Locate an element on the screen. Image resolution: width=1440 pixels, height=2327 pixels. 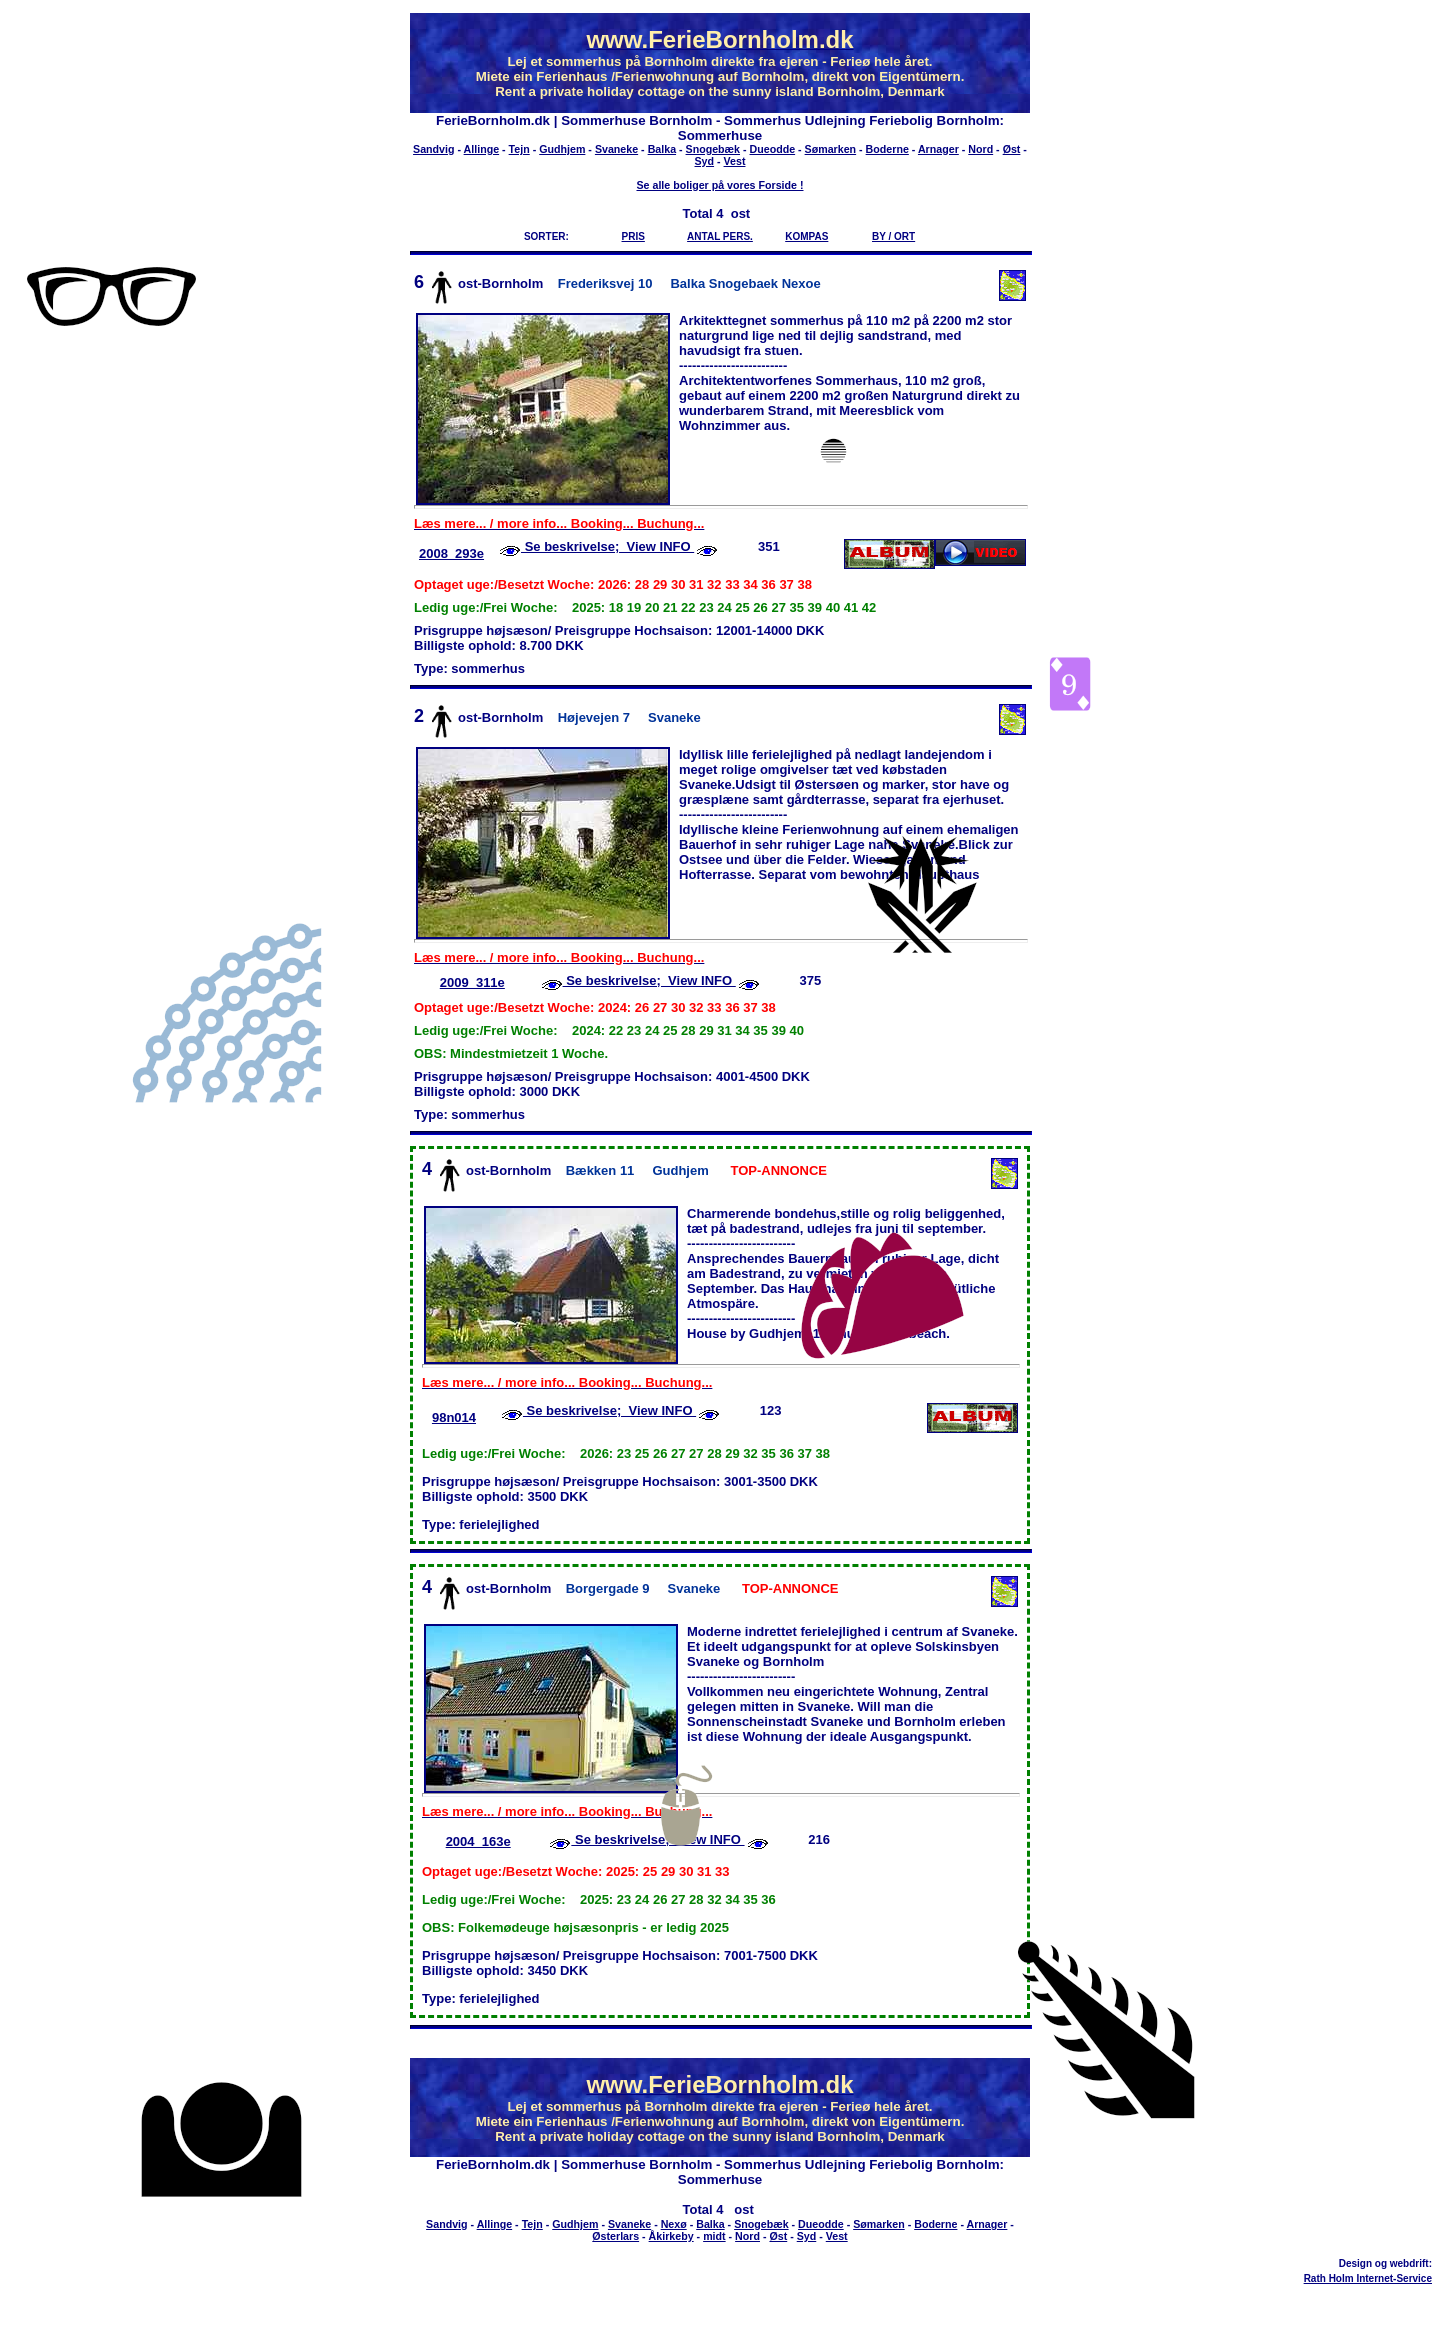
toggle cool or casual style for avatar is located at coordinates (111, 296).